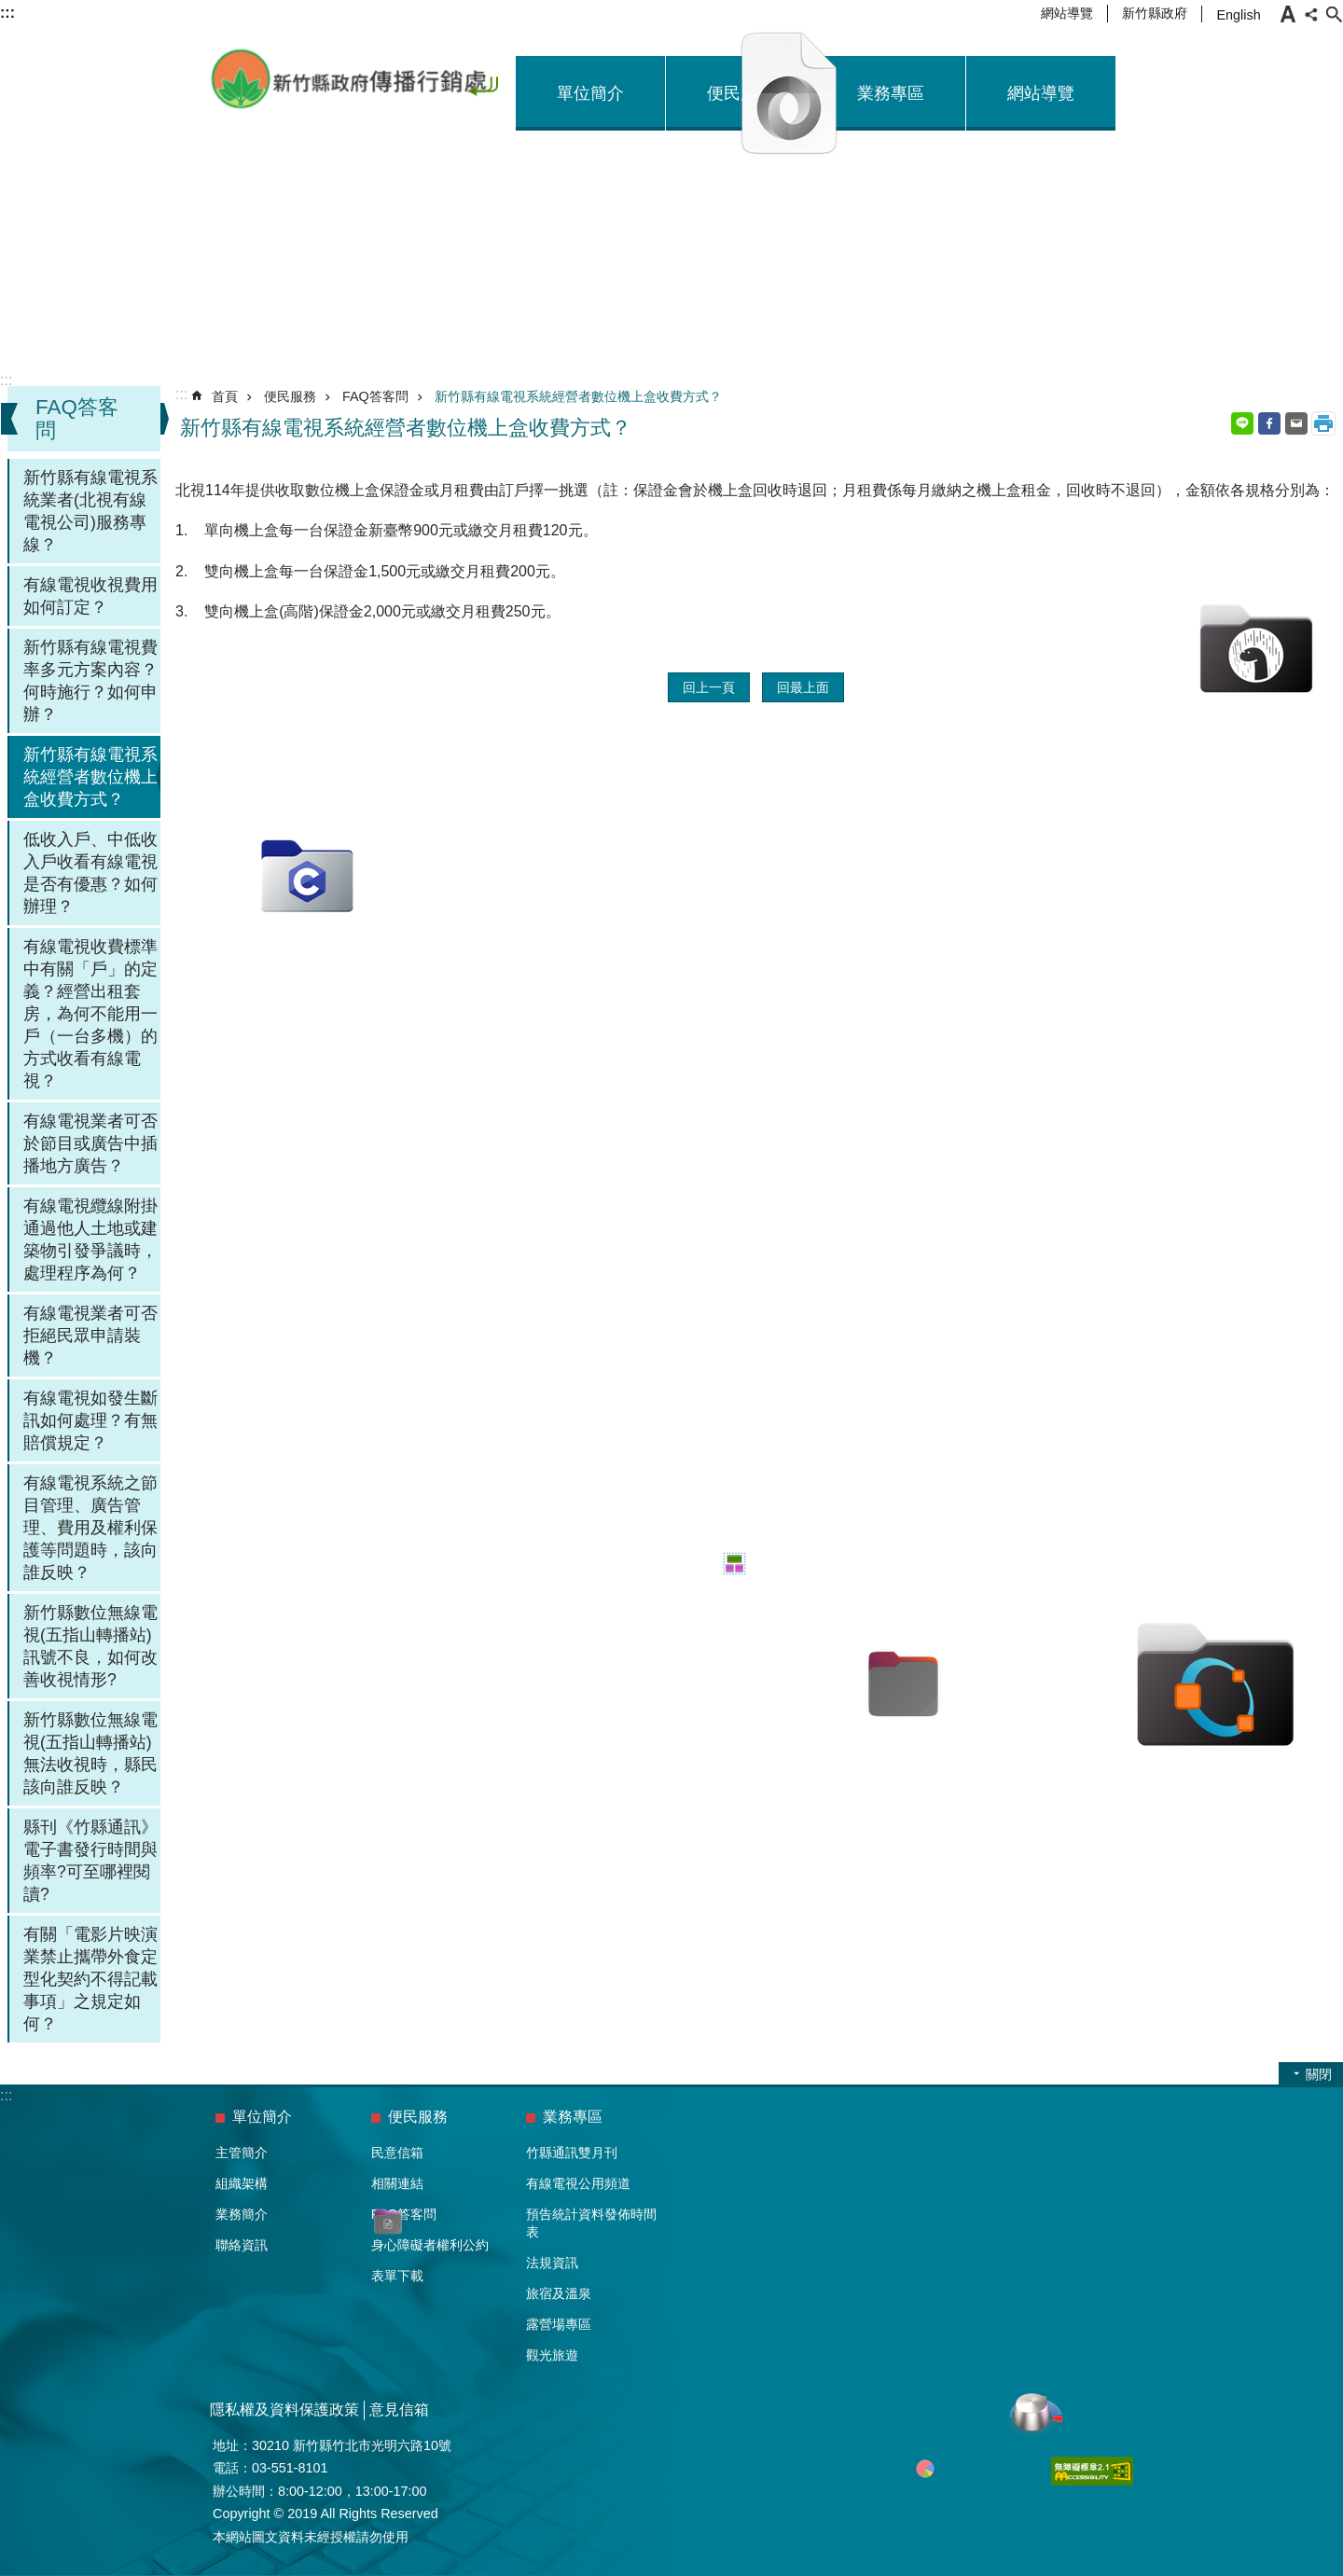 The image size is (1343, 2576). What do you see at coordinates (482, 84) in the screenshot?
I see `reply to all recipients of an email` at bounding box center [482, 84].